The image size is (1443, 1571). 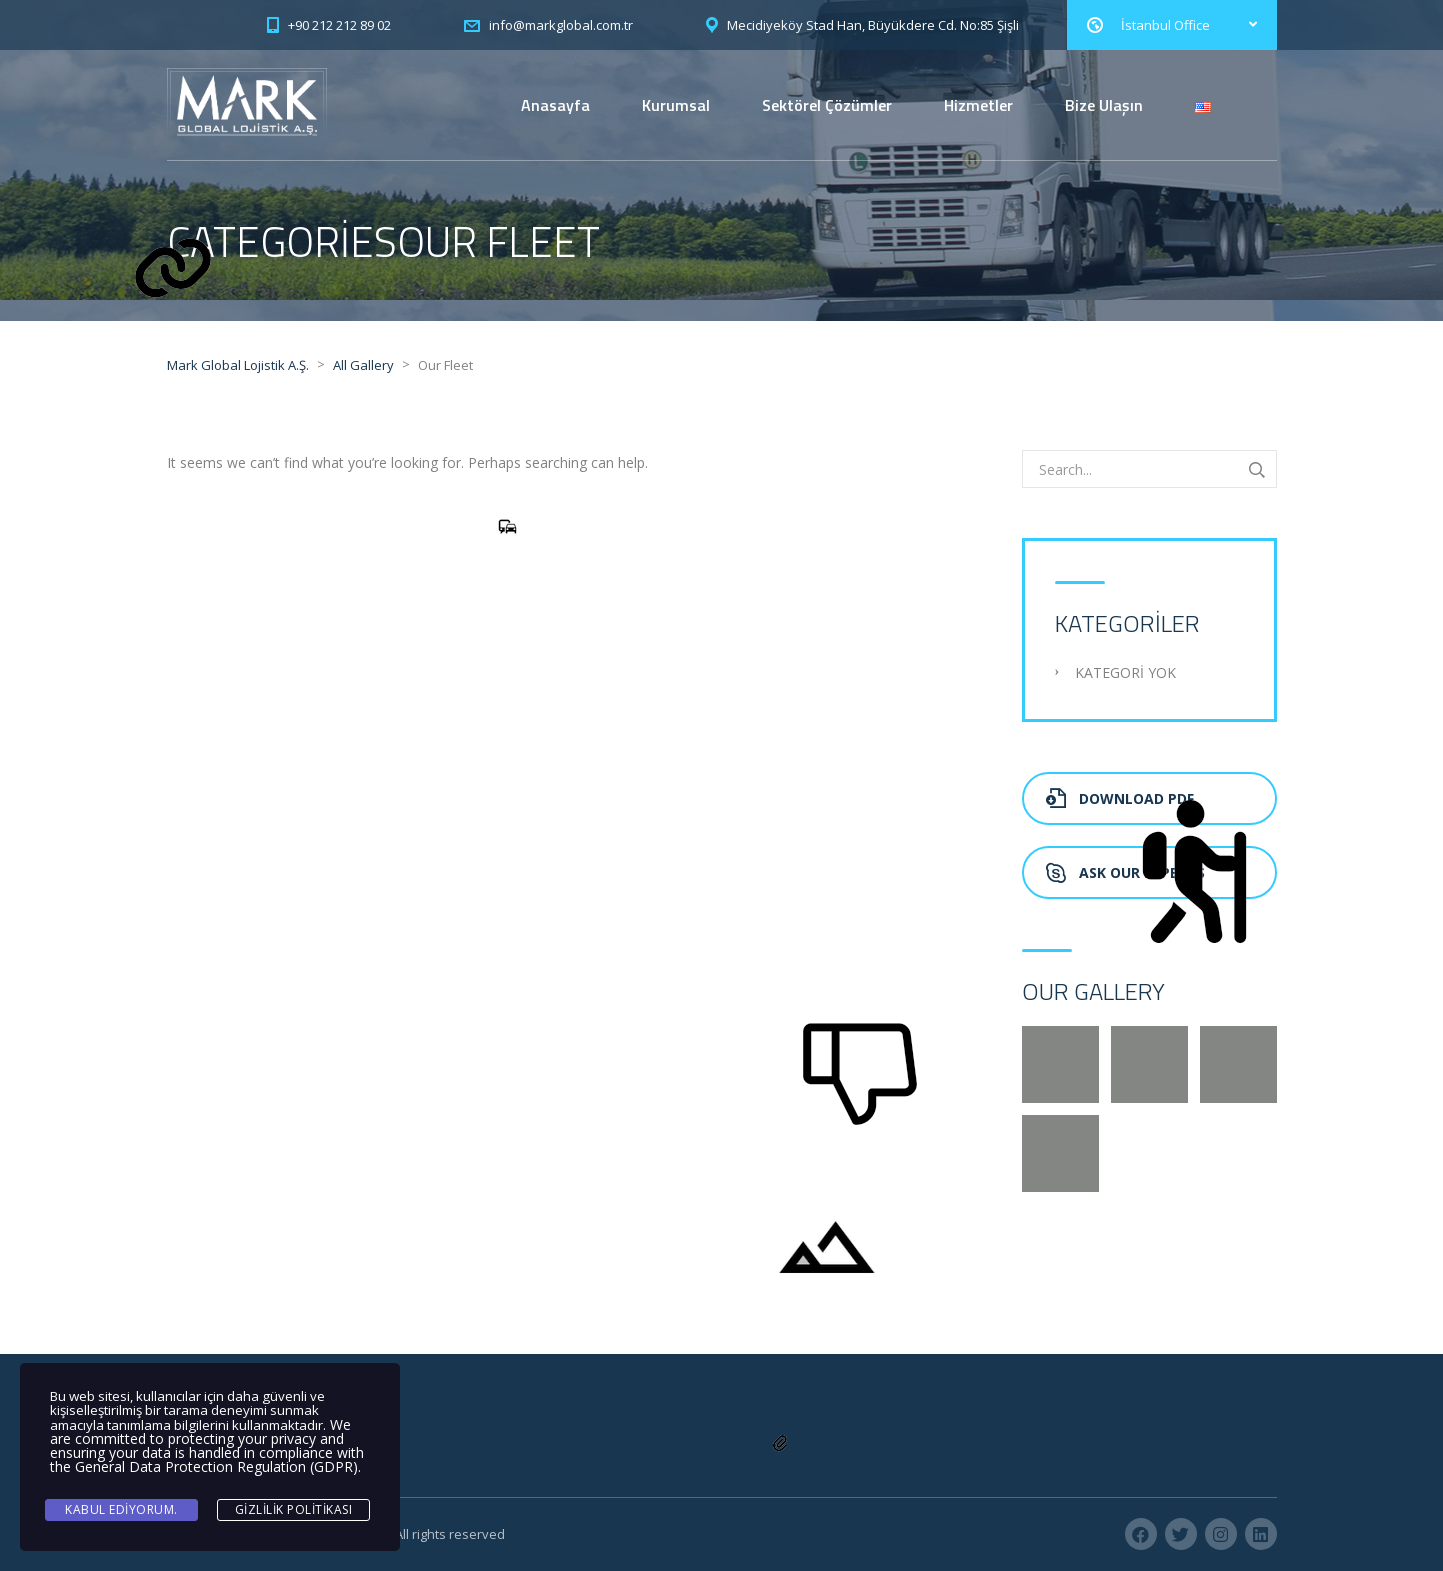 I want to click on dislike or downvote content, so click(x=860, y=1068).